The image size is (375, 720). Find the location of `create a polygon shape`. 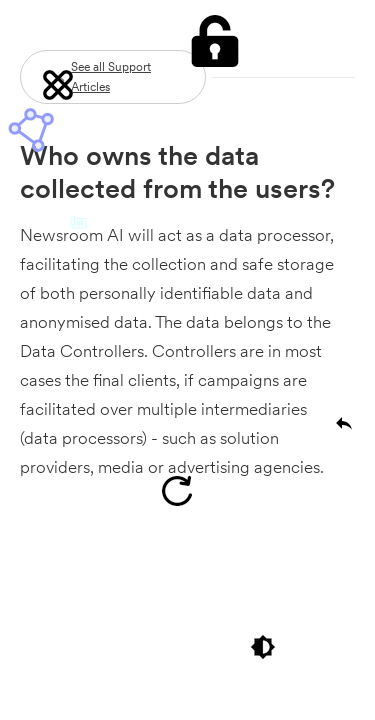

create a polygon shape is located at coordinates (32, 130).